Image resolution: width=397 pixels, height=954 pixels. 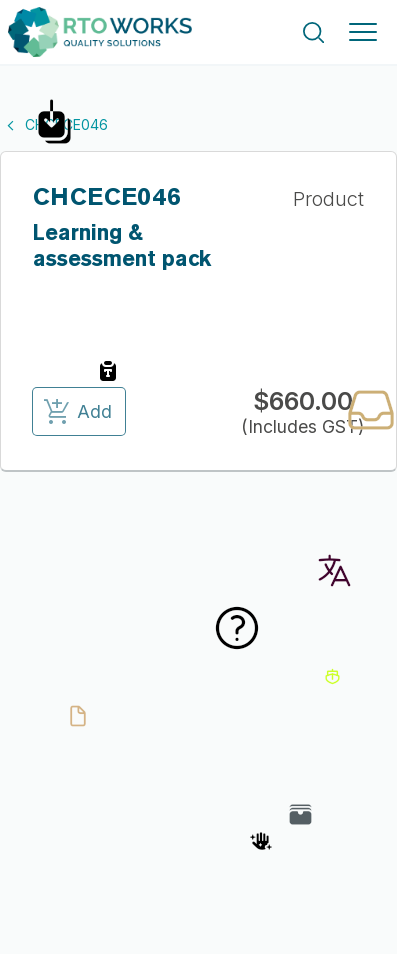 What do you see at coordinates (108, 371) in the screenshot?
I see `access copied text formatting options` at bounding box center [108, 371].